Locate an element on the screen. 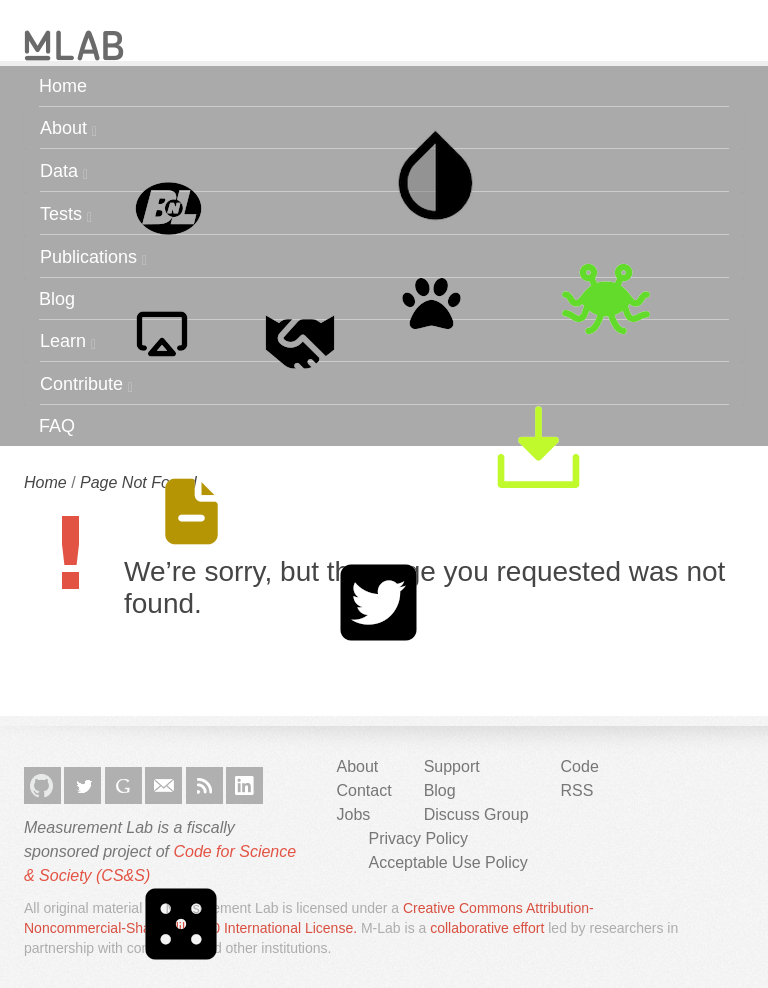 Image resolution: width=768 pixels, height=988 pixels. indicates a random or chance-based action is located at coordinates (181, 924).